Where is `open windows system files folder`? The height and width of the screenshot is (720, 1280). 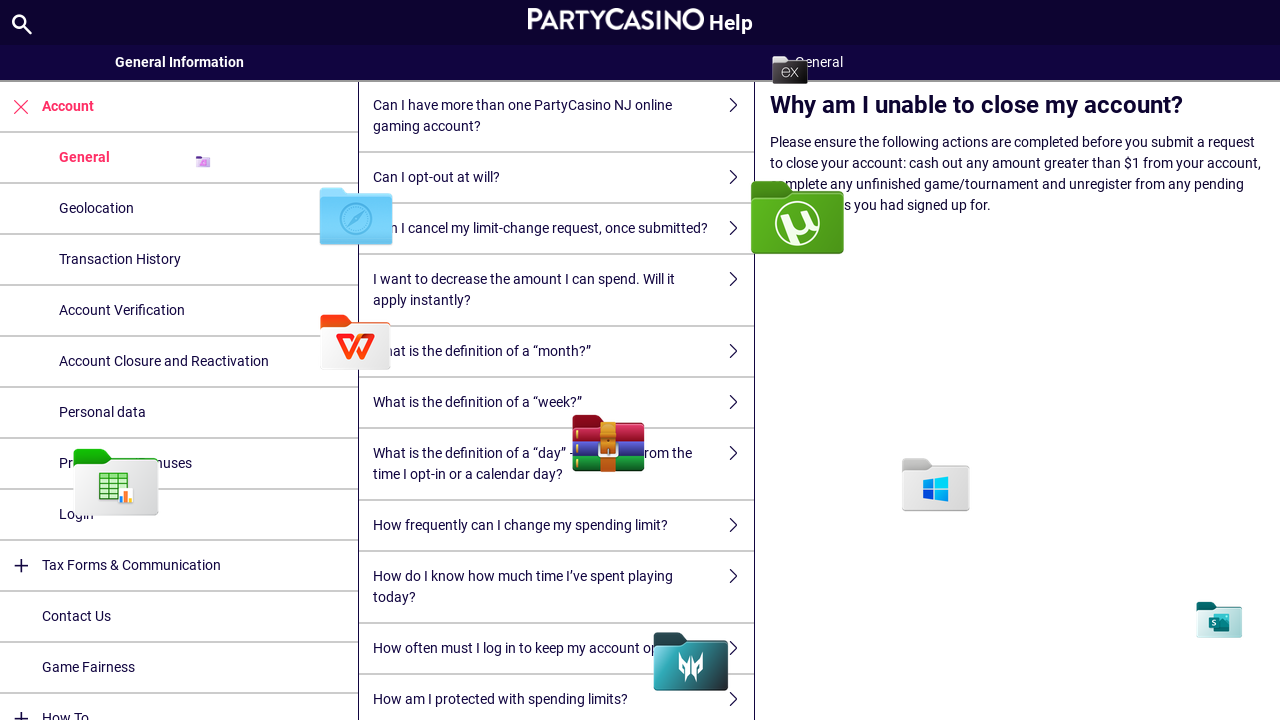 open windows system files folder is located at coordinates (935, 486).